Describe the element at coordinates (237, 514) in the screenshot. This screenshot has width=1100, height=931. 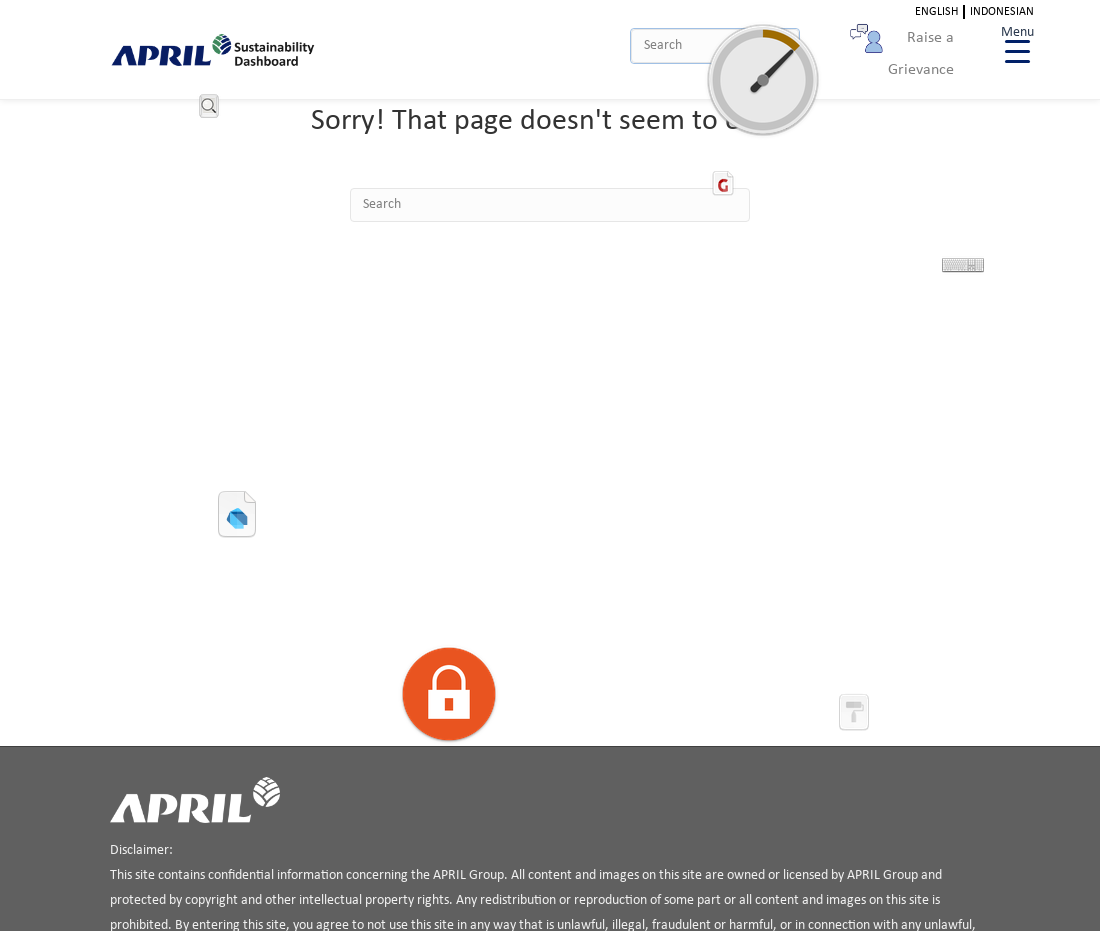
I see `a dart programming language source file` at that location.